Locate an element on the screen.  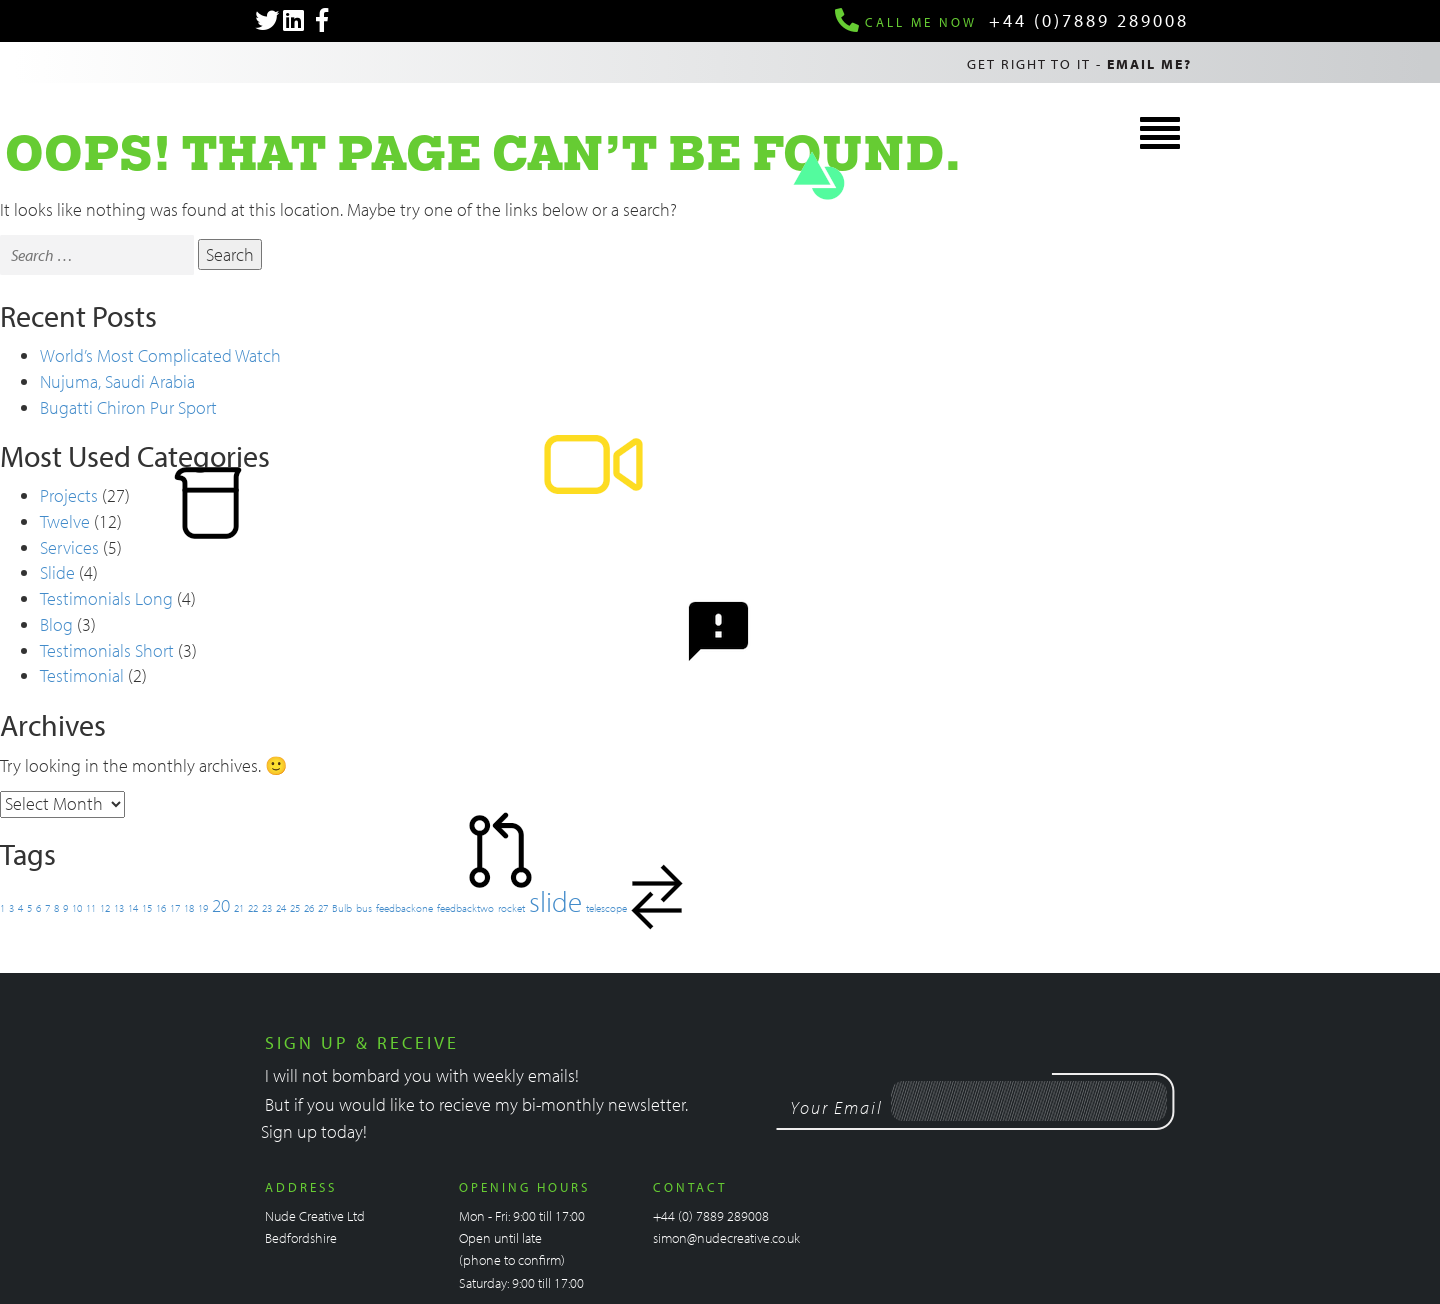
access experimental or beta features is located at coordinates (208, 503).